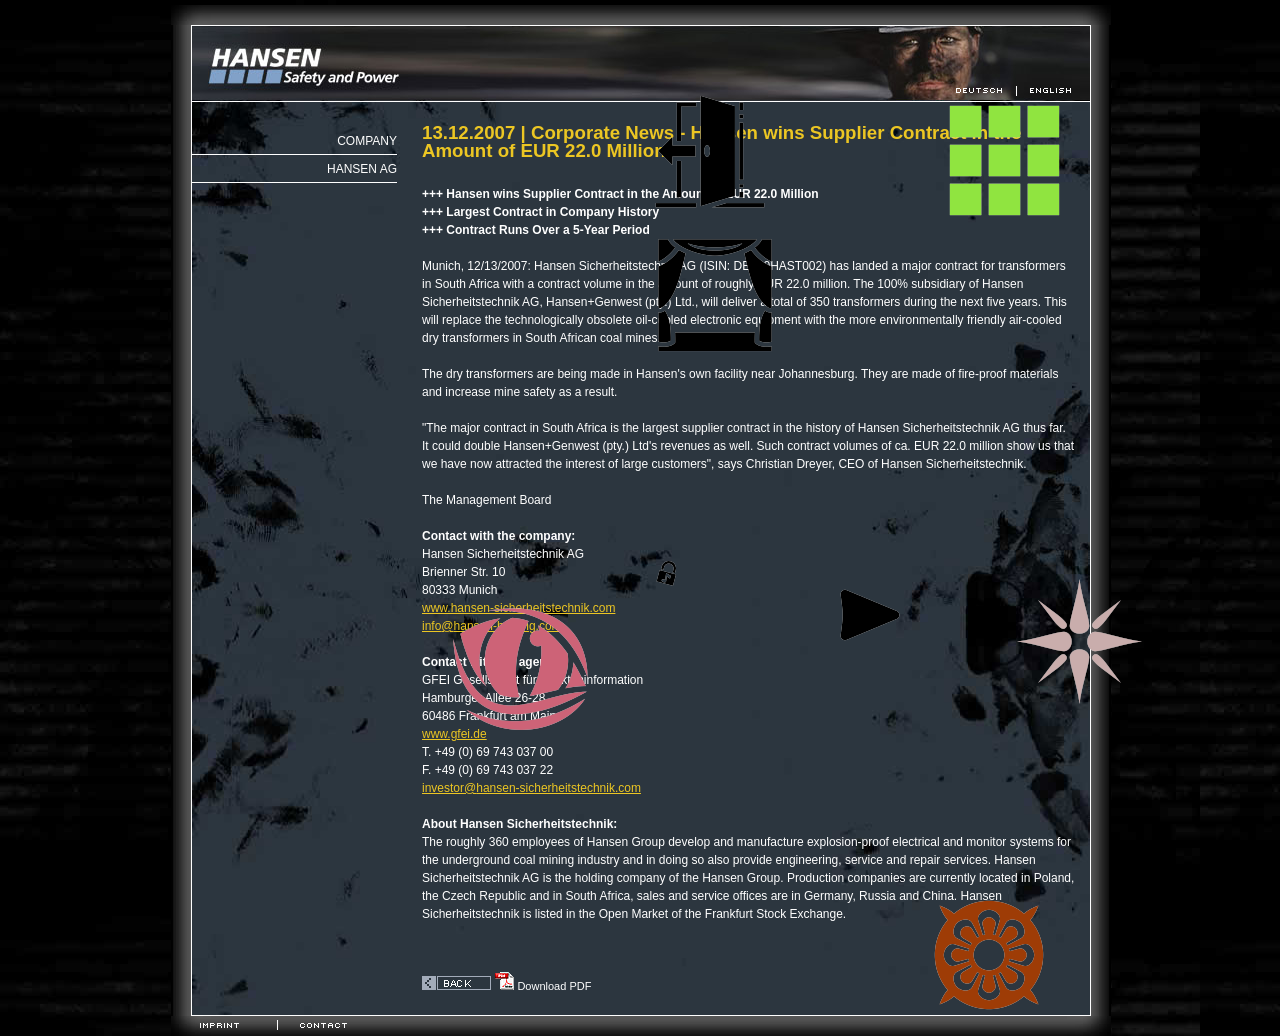 Image resolution: width=1280 pixels, height=1036 pixels. What do you see at coordinates (710, 151) in the screenshot?
I see `enter a room or building` at bounding box center [710, 151].